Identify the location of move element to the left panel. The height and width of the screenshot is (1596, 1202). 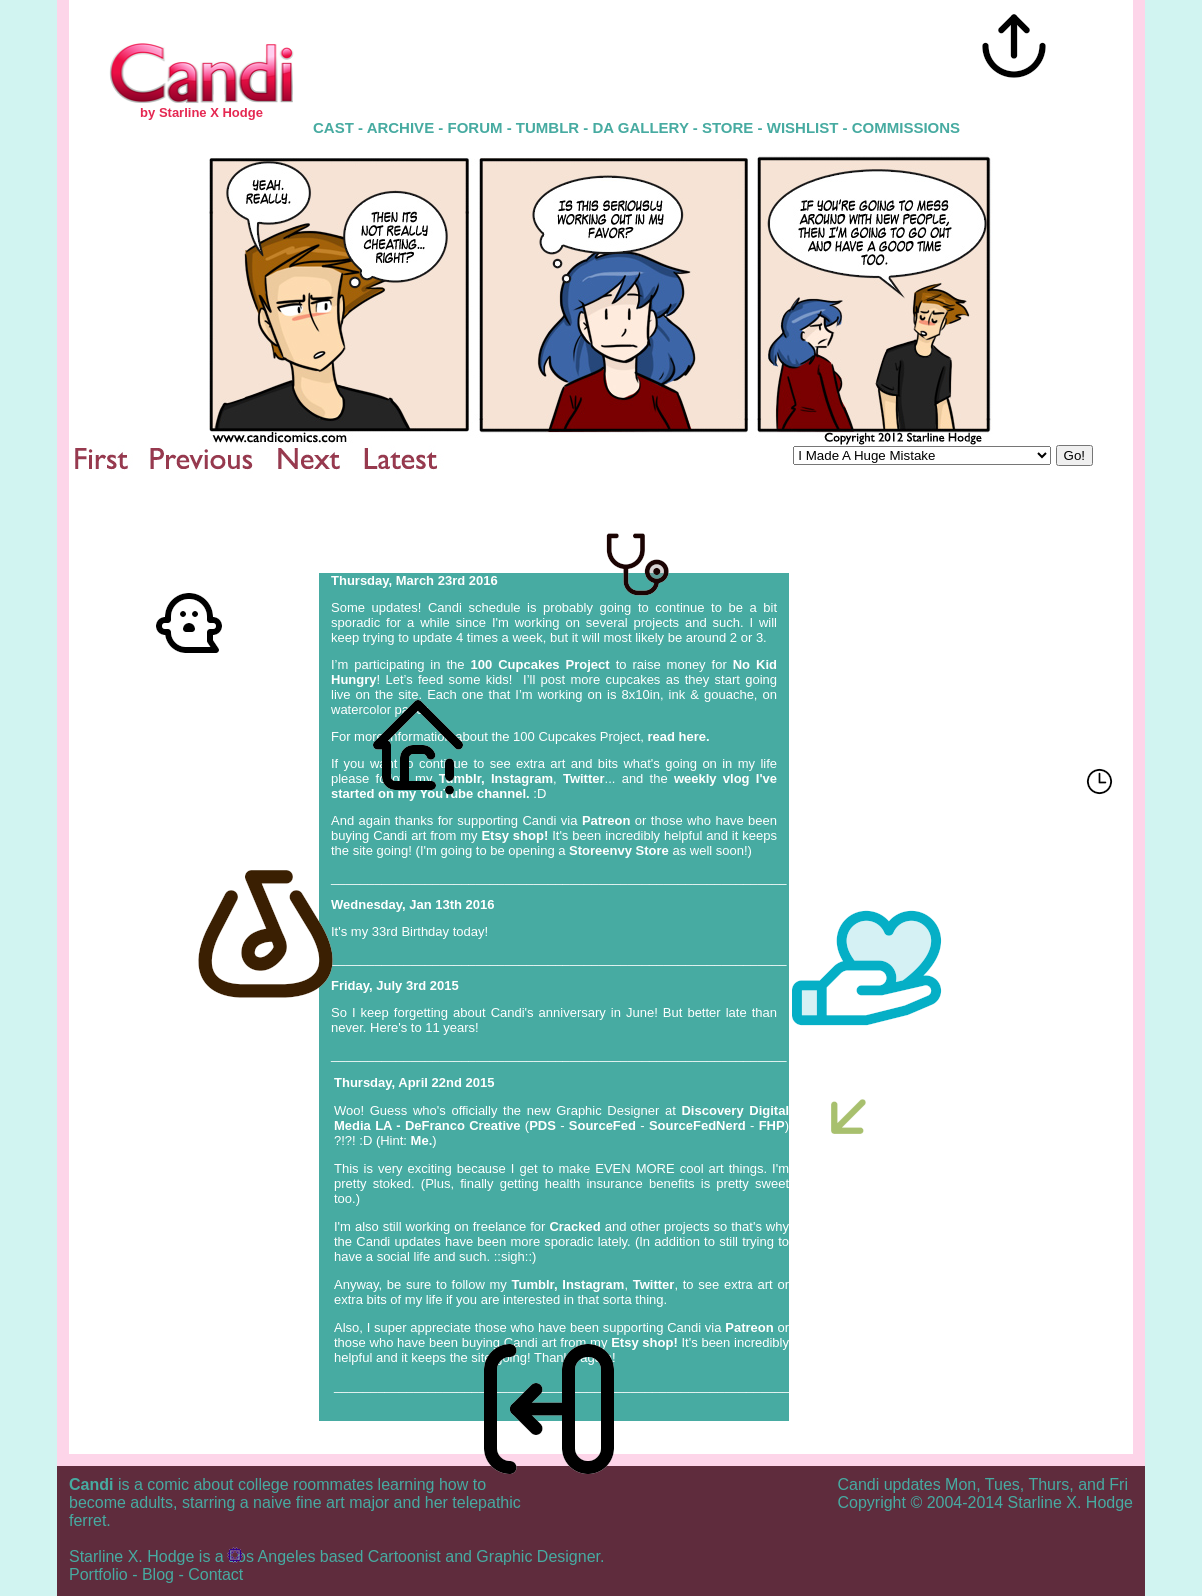
(549, 1409).